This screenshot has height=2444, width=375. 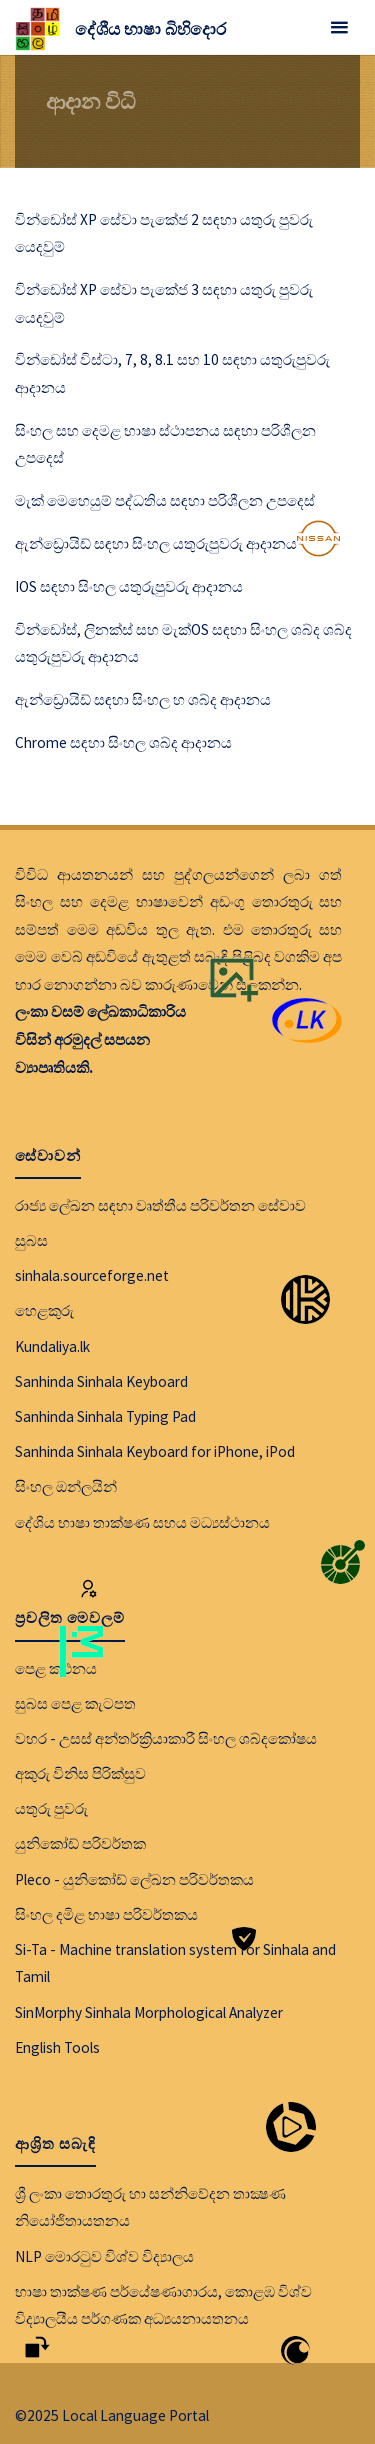 I want to click on open keeper password manager, so click(x=305, y=1299).